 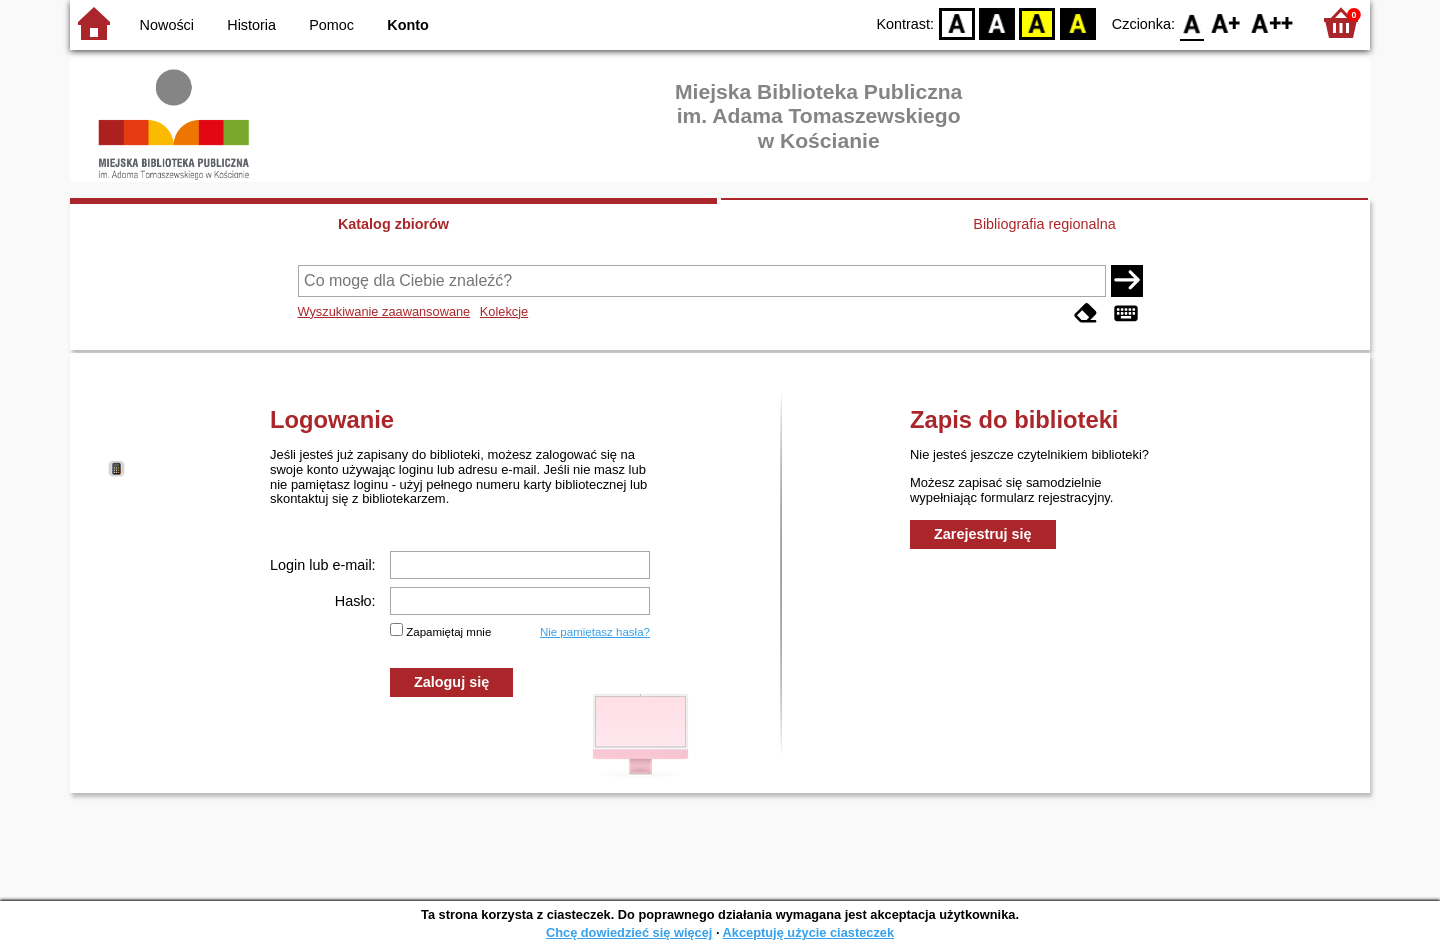 What do you see at coordinates (640, 732) in the screenshot?
I see `indicates this mac in system preferences or finder` at bounding box center [640, 732].